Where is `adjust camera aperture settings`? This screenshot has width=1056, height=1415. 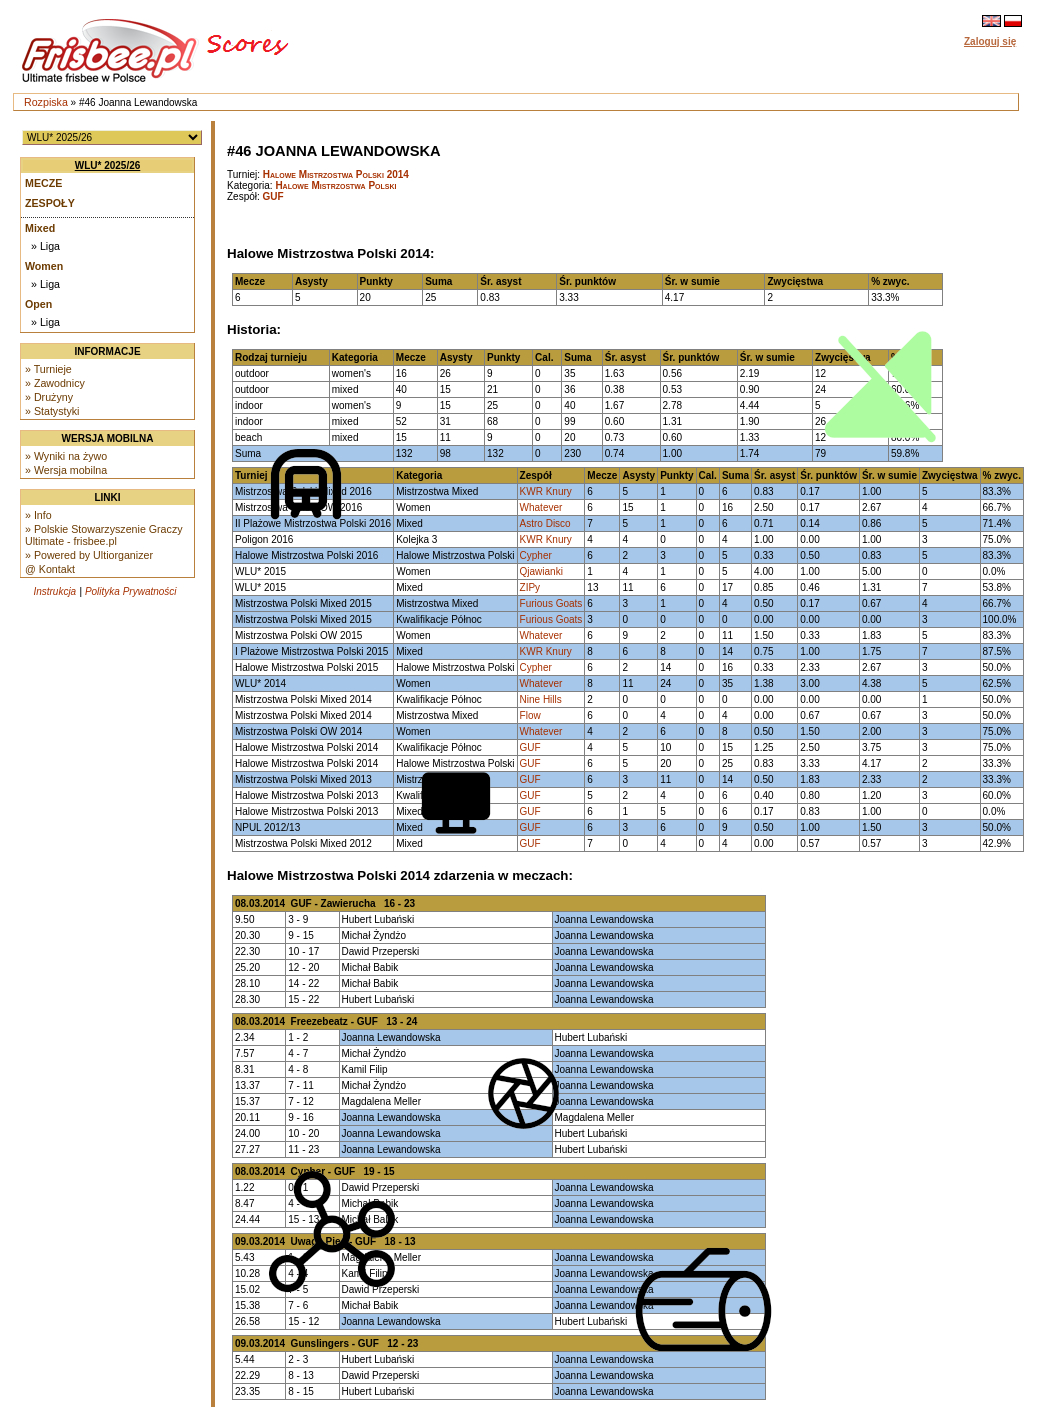
adjust camera aperture settings is located at coordinates (523, 1093).